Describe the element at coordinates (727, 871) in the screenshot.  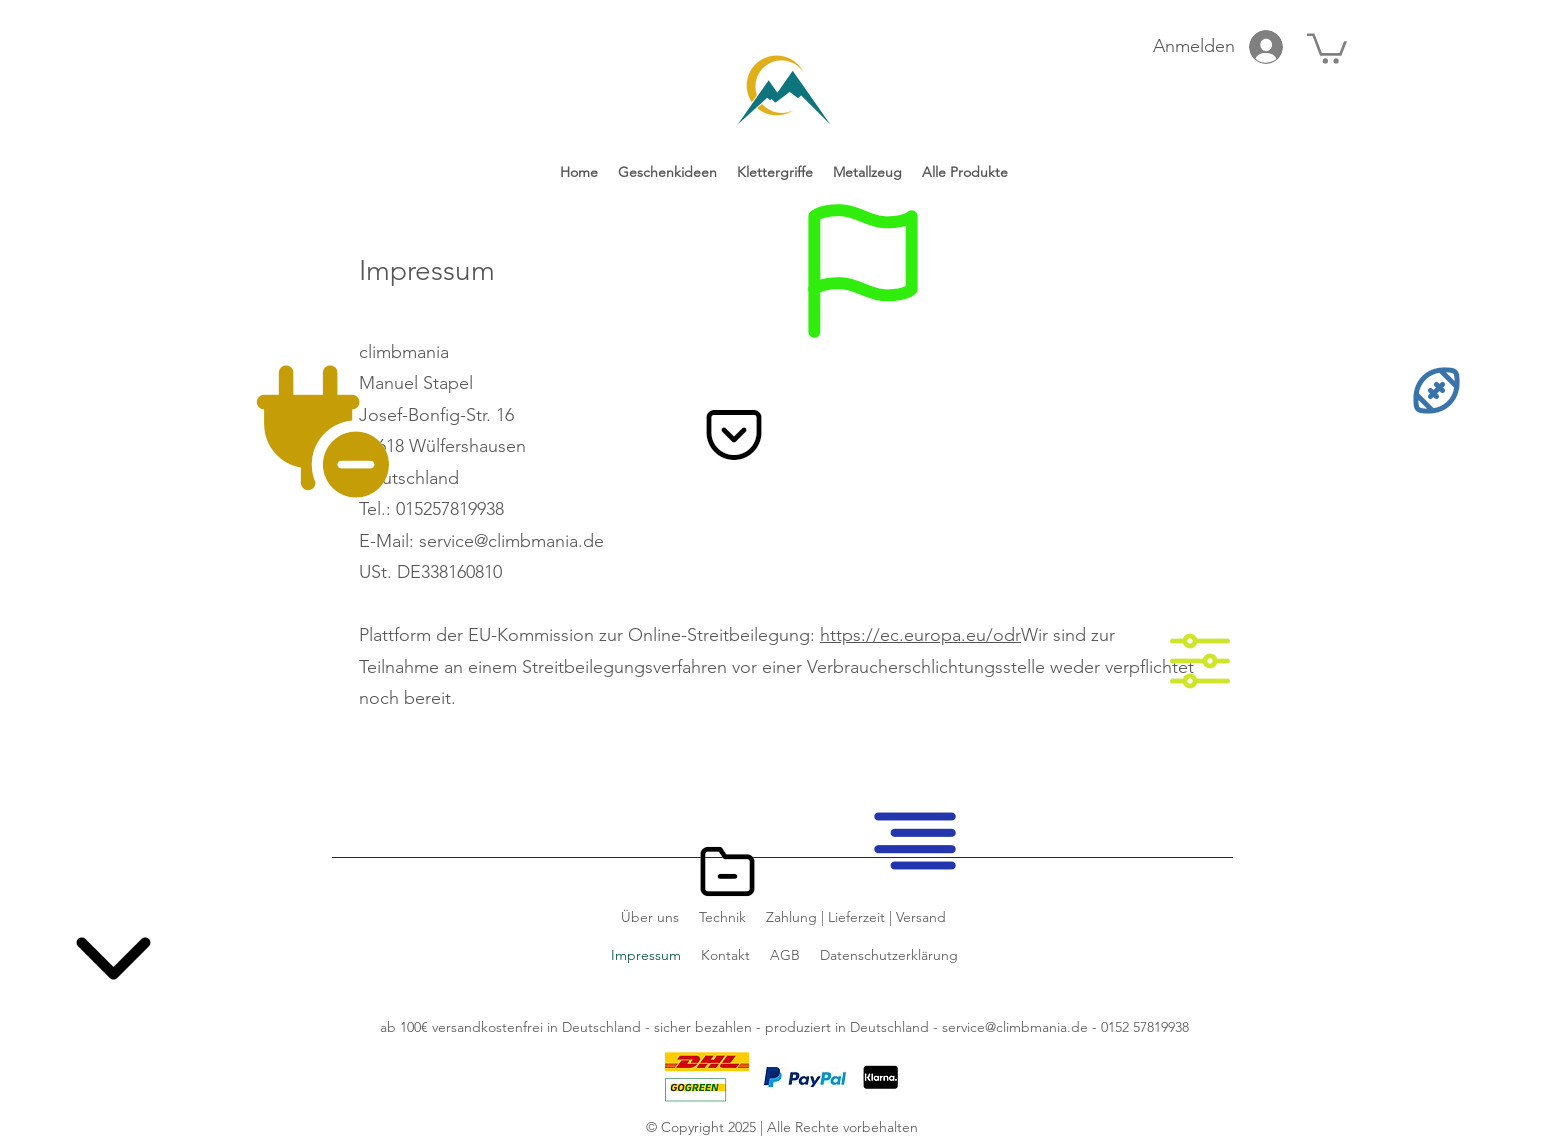
I see `remove a folder` at that location.